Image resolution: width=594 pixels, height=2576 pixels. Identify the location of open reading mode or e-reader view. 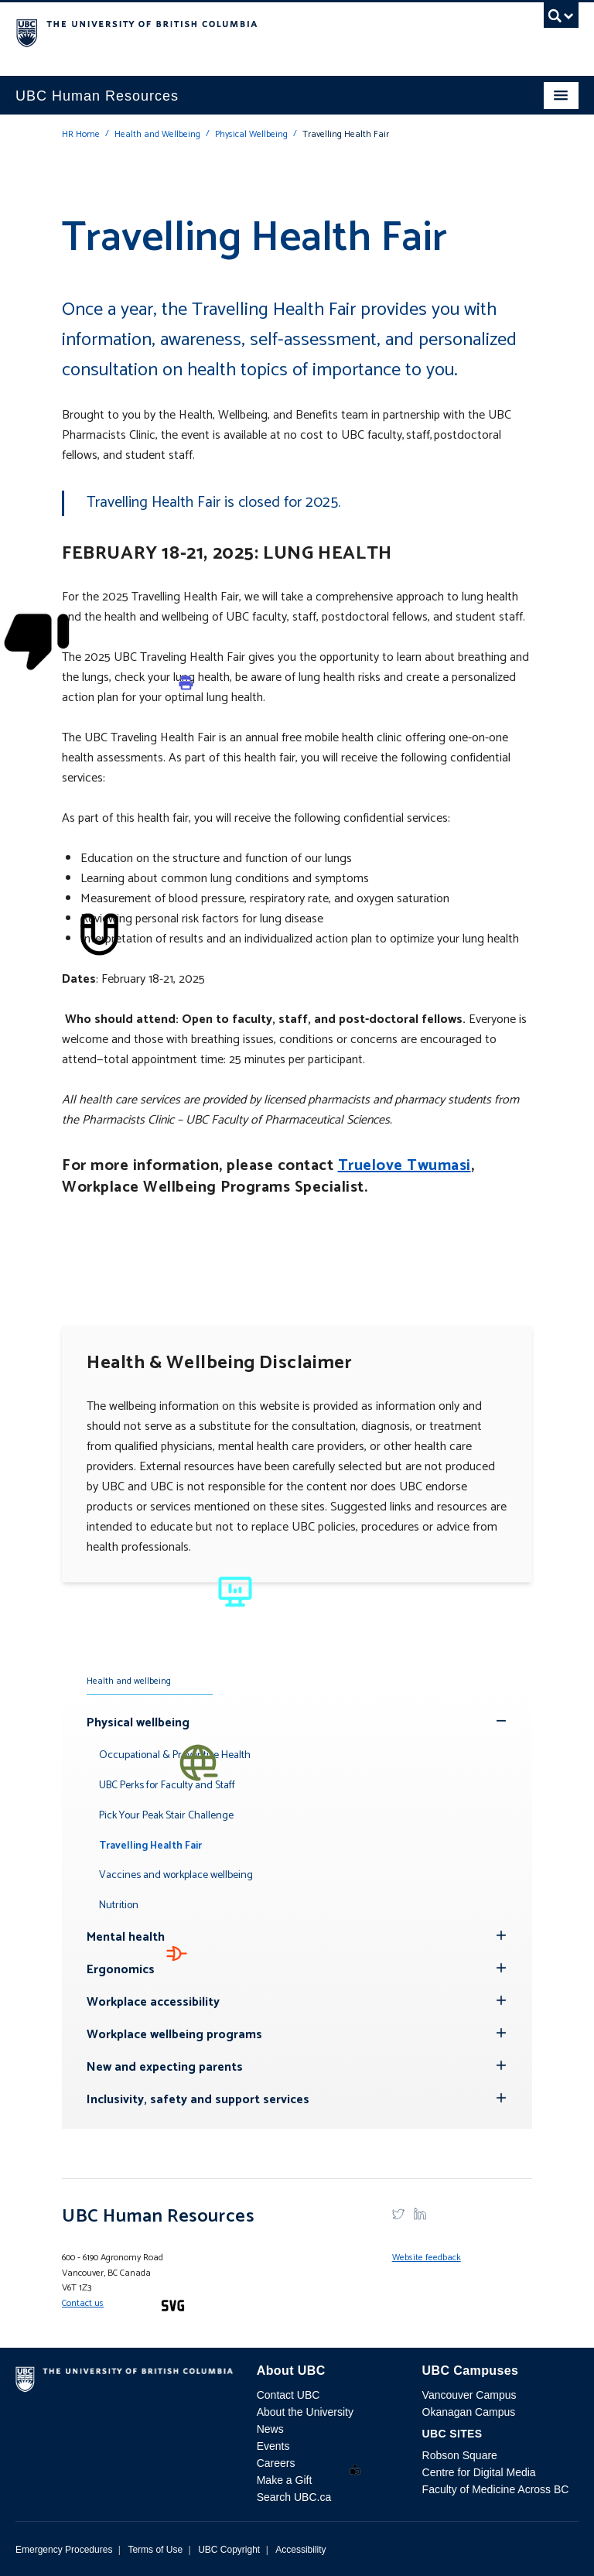
(355, 2470).